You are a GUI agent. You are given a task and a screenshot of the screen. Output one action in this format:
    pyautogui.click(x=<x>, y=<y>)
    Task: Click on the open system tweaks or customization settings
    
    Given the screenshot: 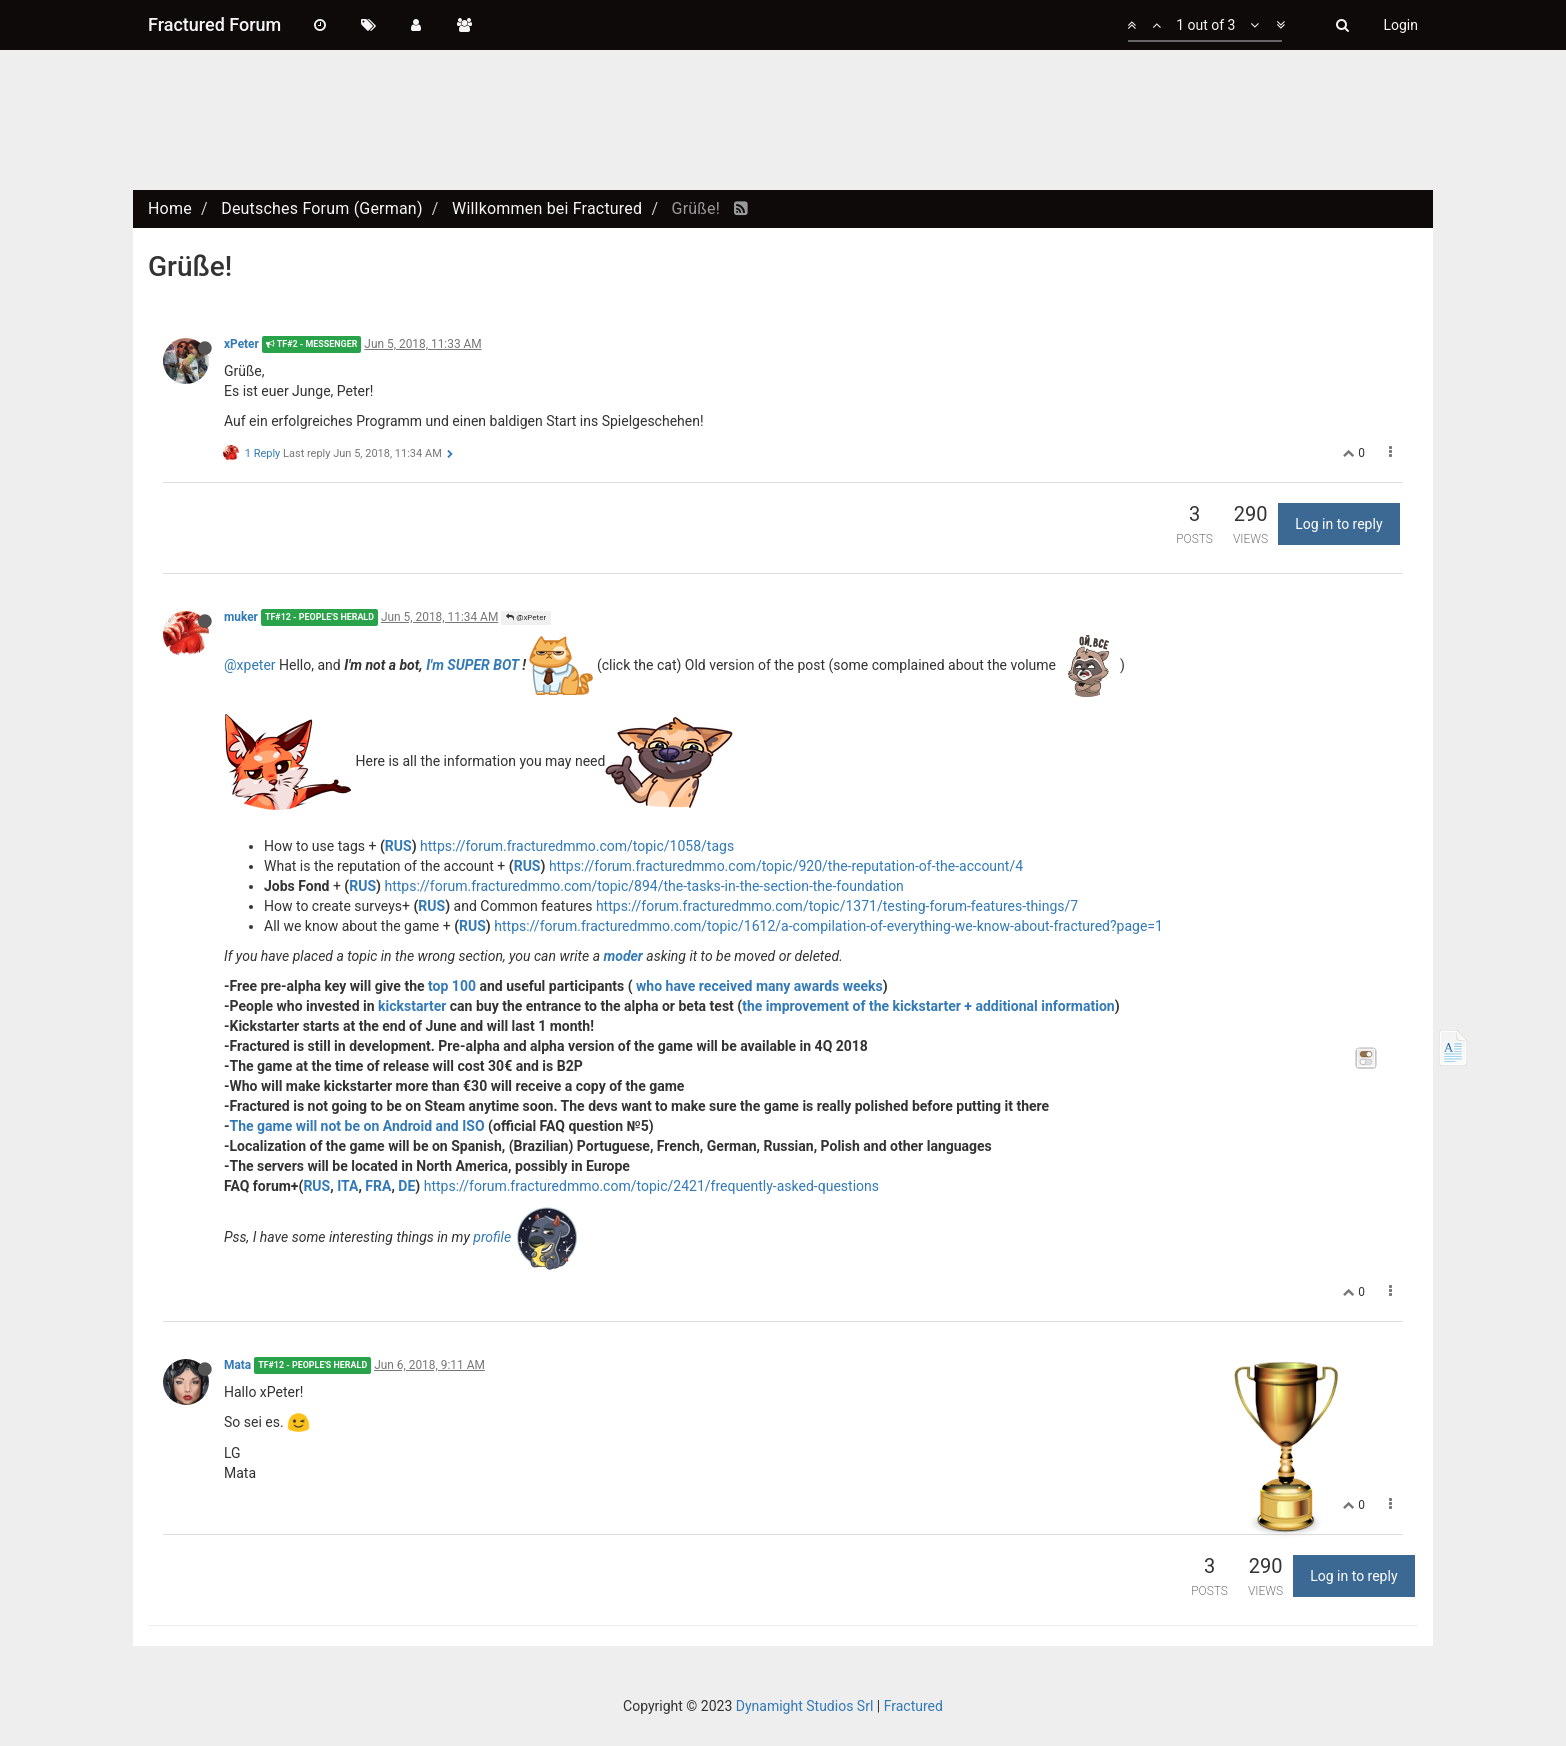 What is the action you would take?
    pyautogui.click(x=1366, y=1058)
    